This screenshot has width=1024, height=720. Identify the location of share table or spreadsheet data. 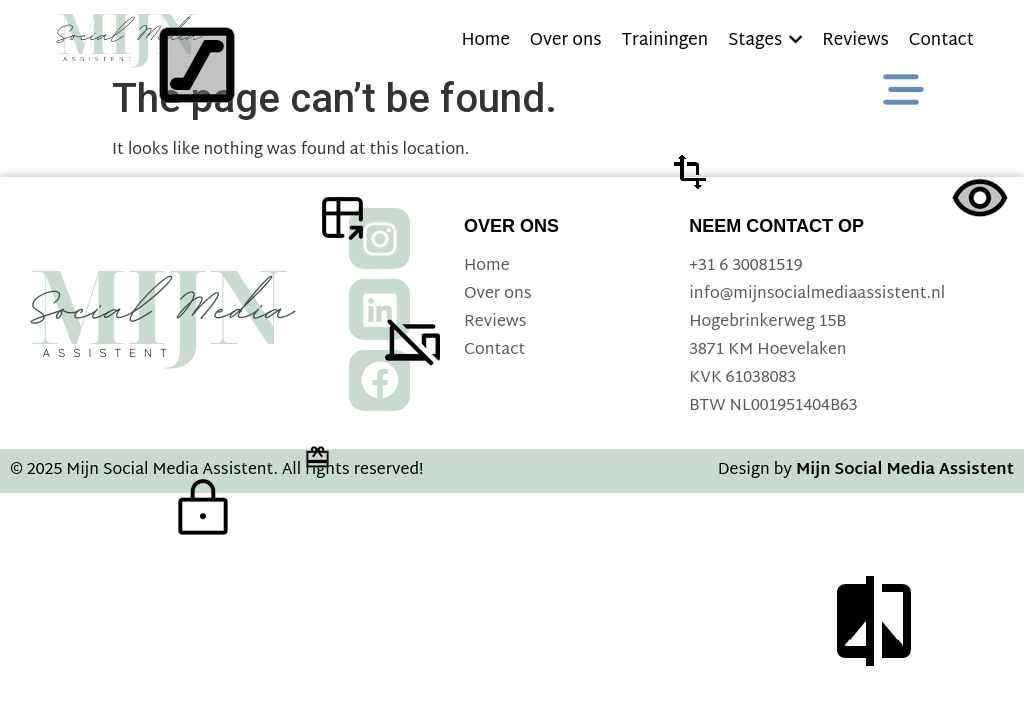
(342, 217).